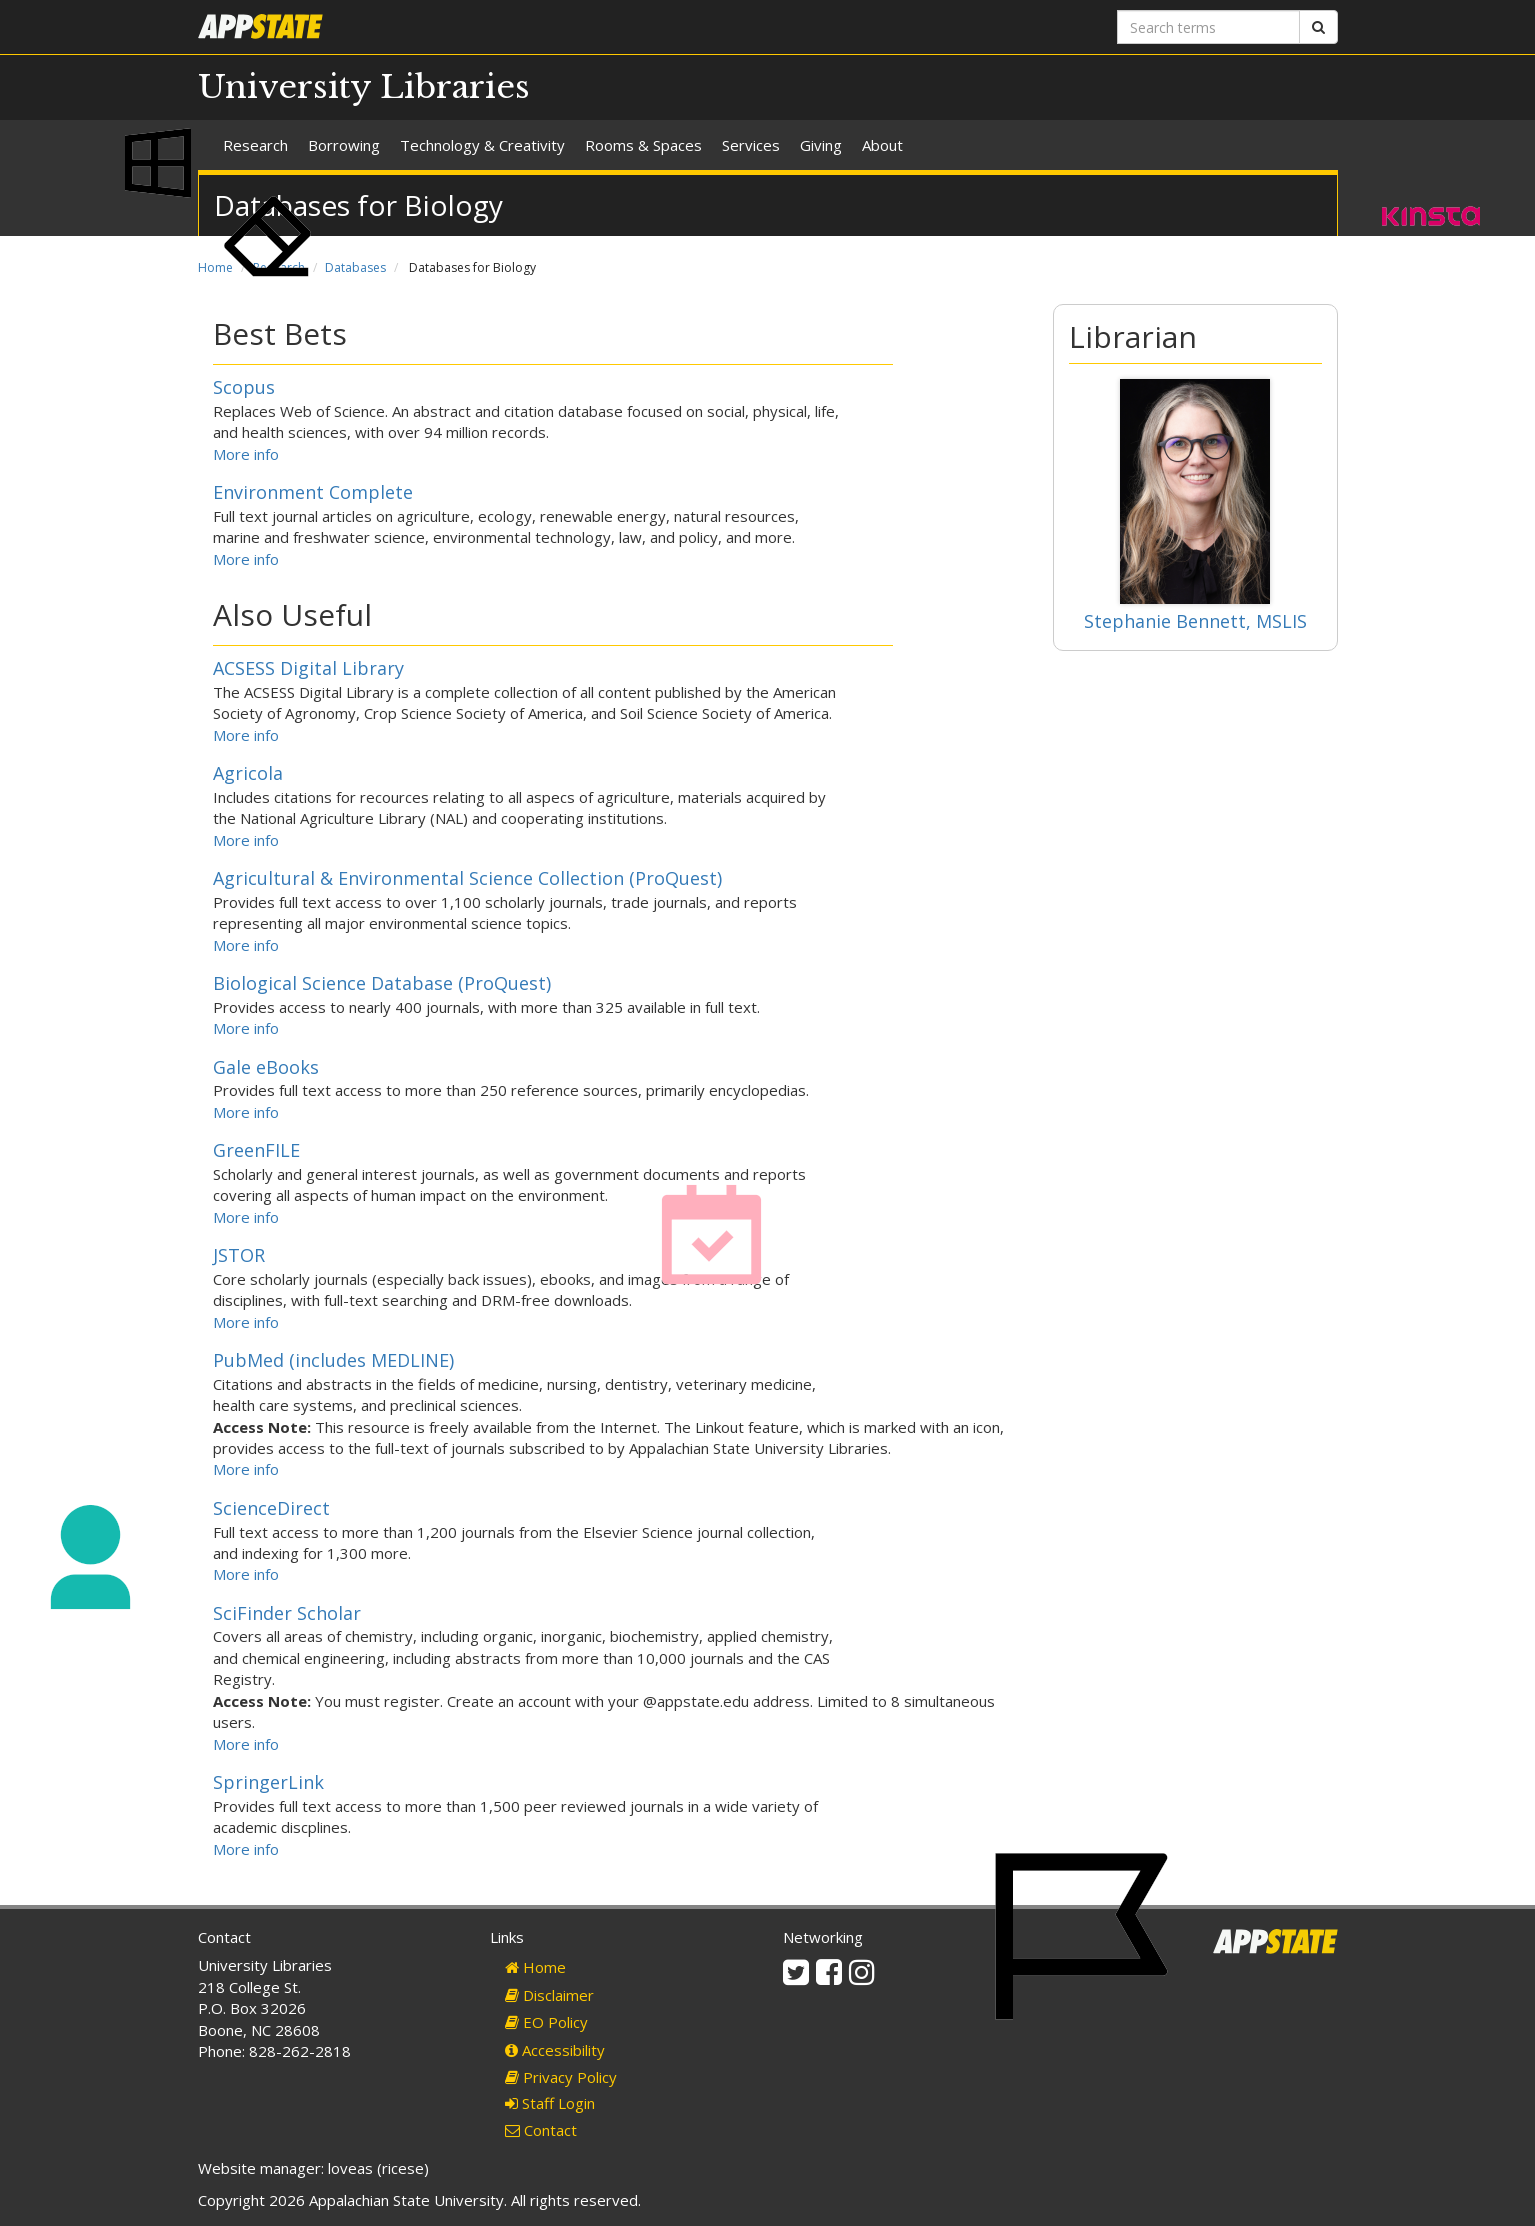 The image size is (1535, 2226). What do you see at coordinates (158, 163) in the screenshot?
I see `open windows settings or system options` at bounding box center [158, 163].